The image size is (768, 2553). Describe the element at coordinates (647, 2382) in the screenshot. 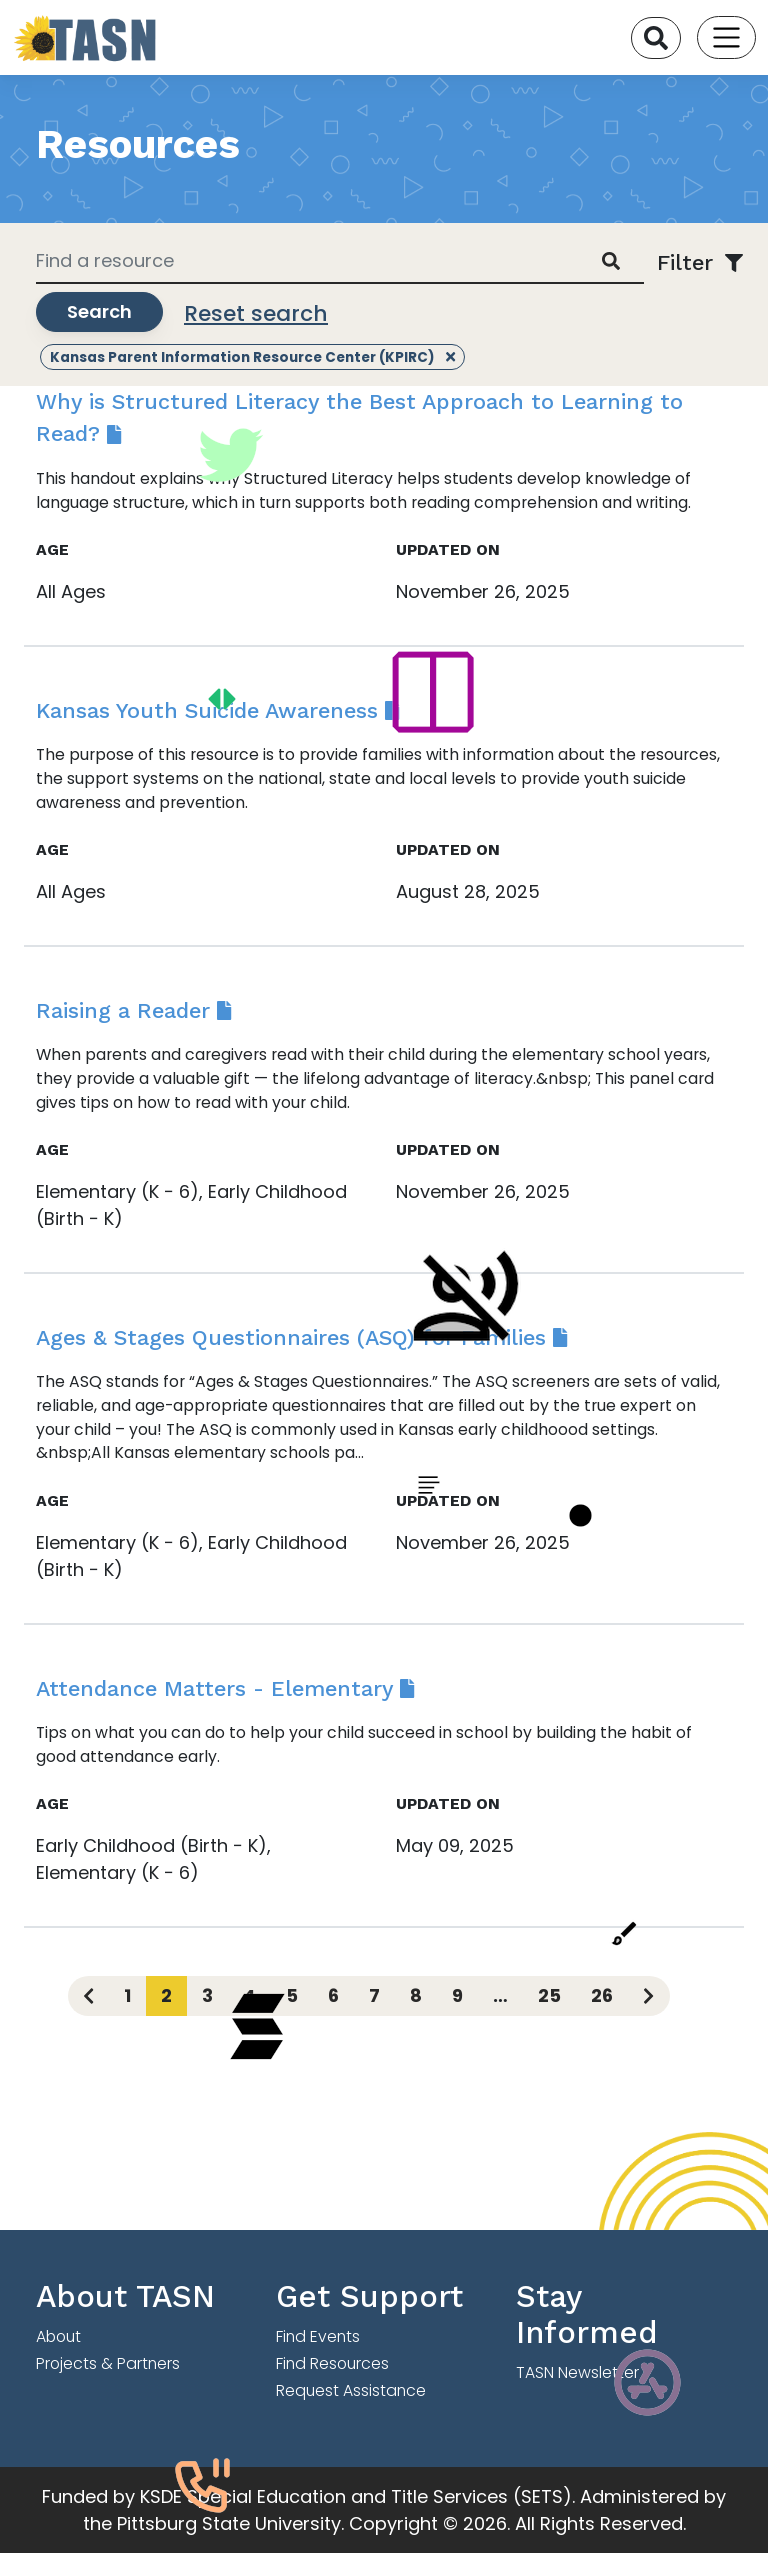

I see `download apps from the app store` at that location.